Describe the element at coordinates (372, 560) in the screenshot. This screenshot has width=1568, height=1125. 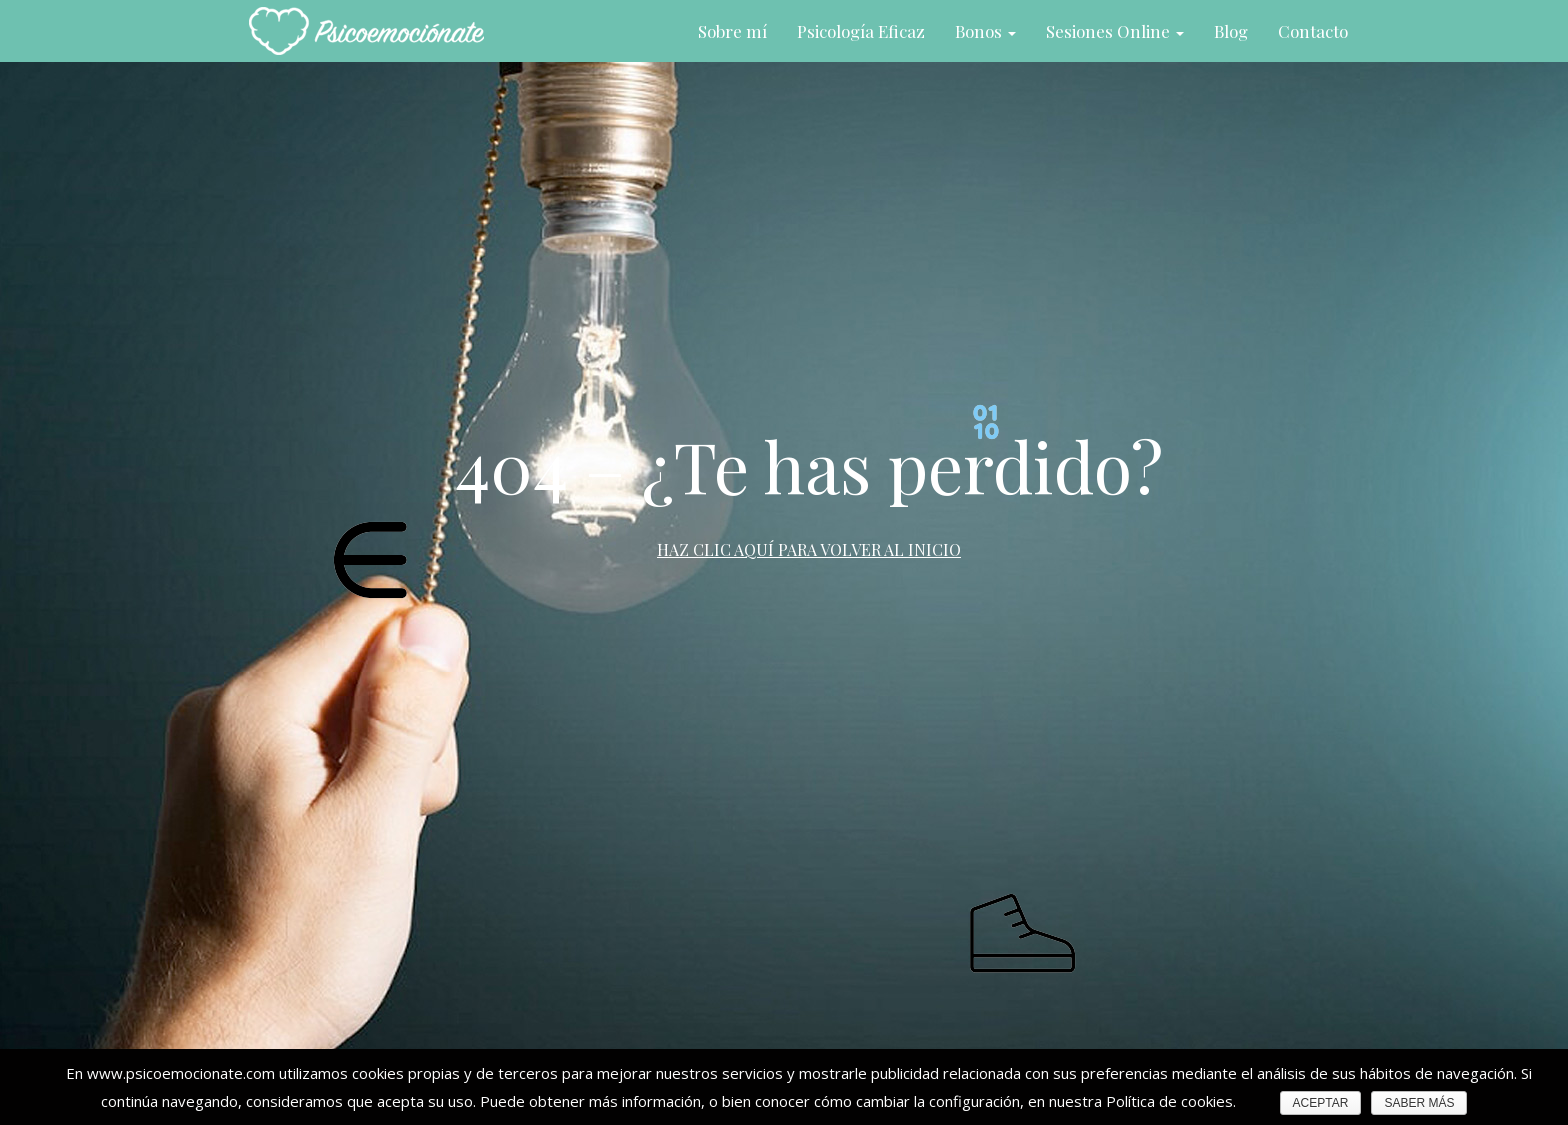
I see `indicates set membership in mathematical notation` at that location.